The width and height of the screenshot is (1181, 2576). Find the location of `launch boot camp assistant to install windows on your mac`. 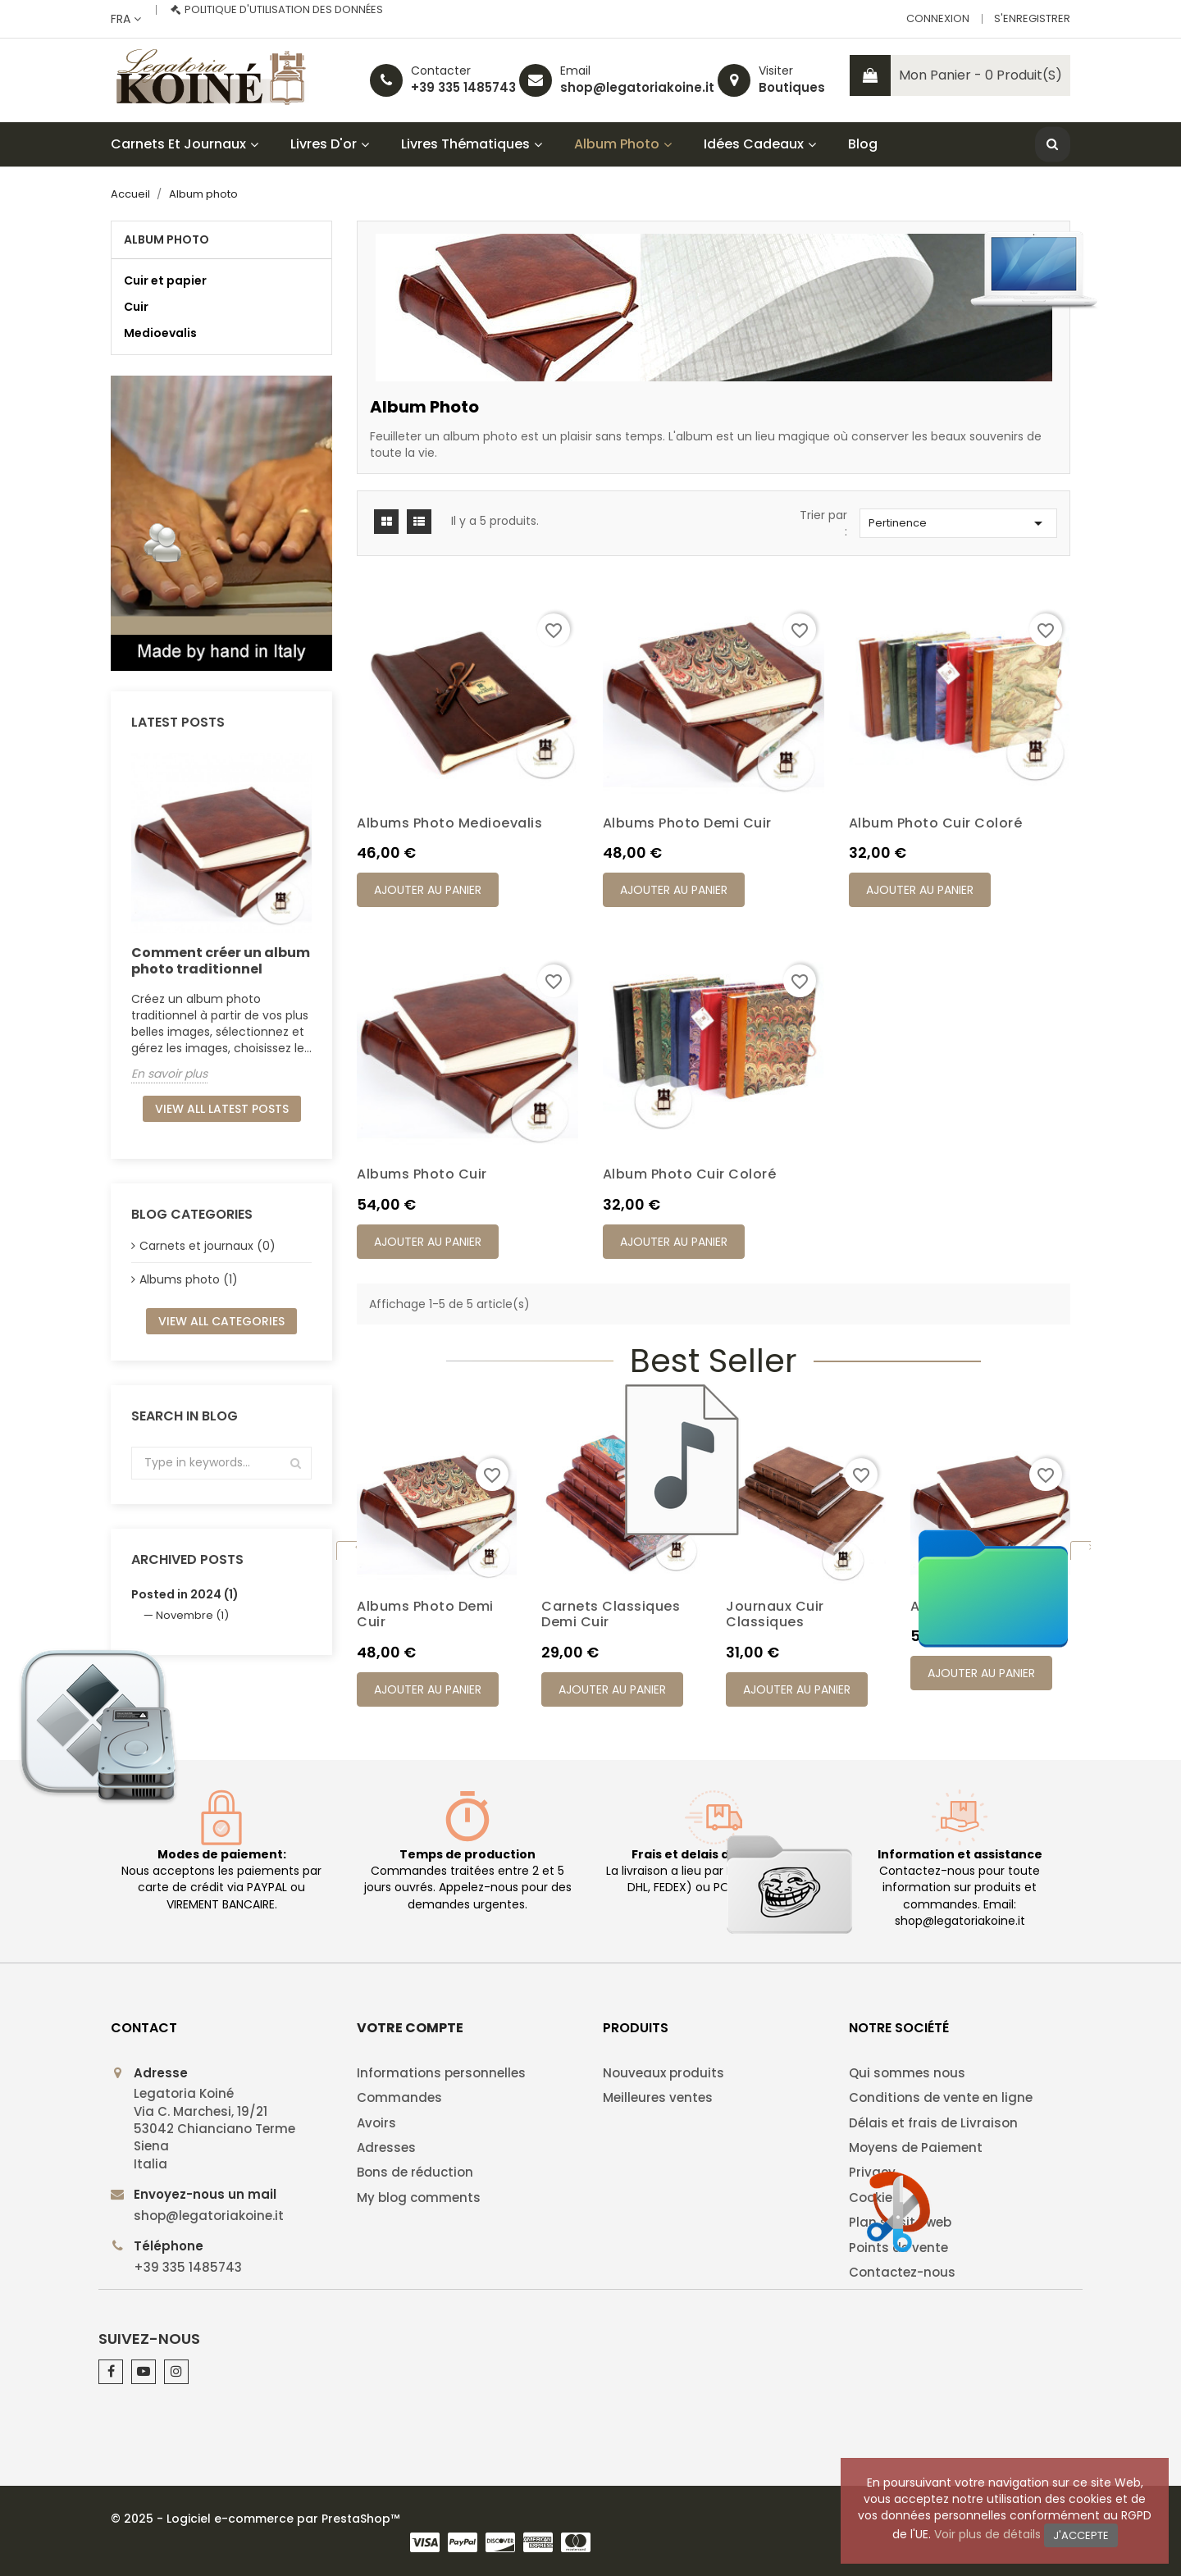

launch boot camp assistant to install windows on your mac is located at coordinates (93, 1721).